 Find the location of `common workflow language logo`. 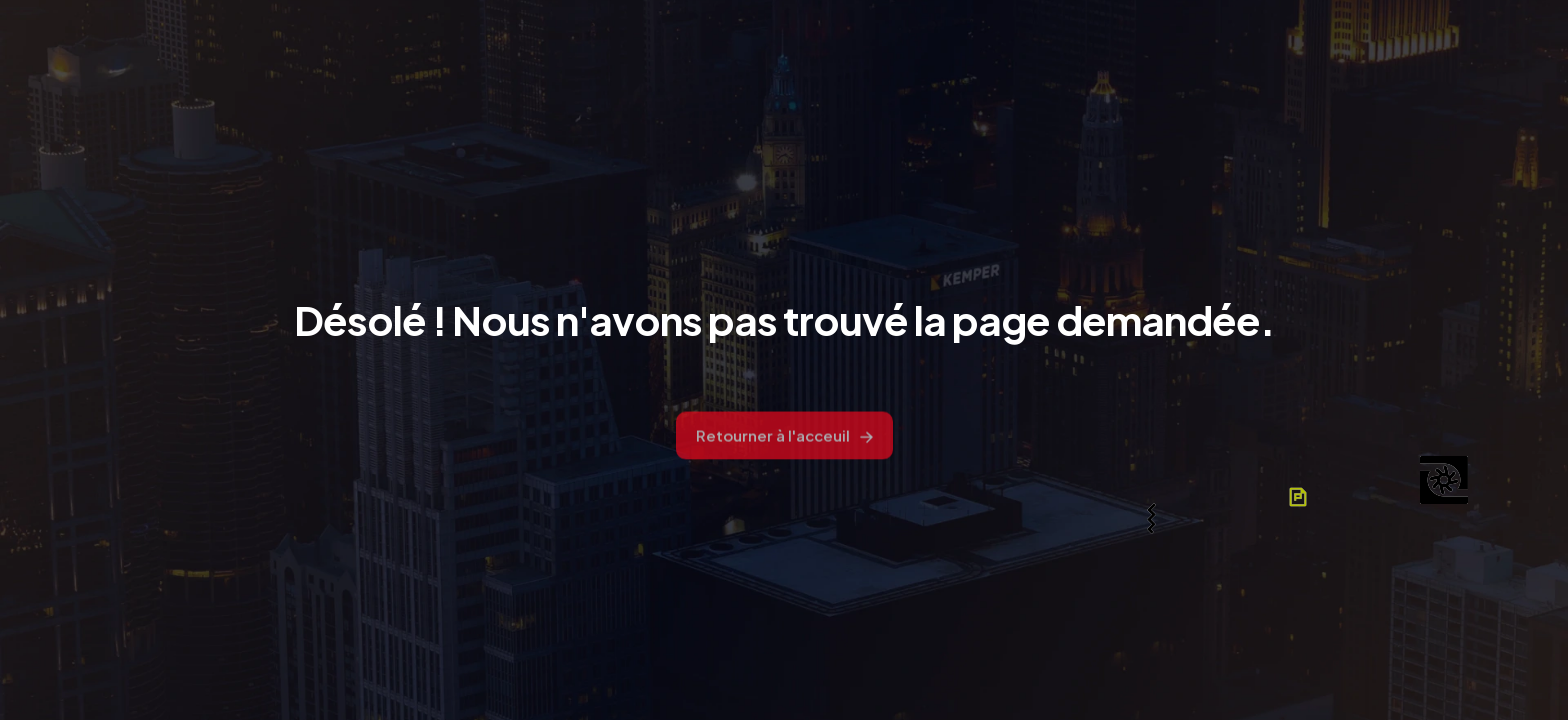

common workflow language logo is located at coordinates (1151, 518).